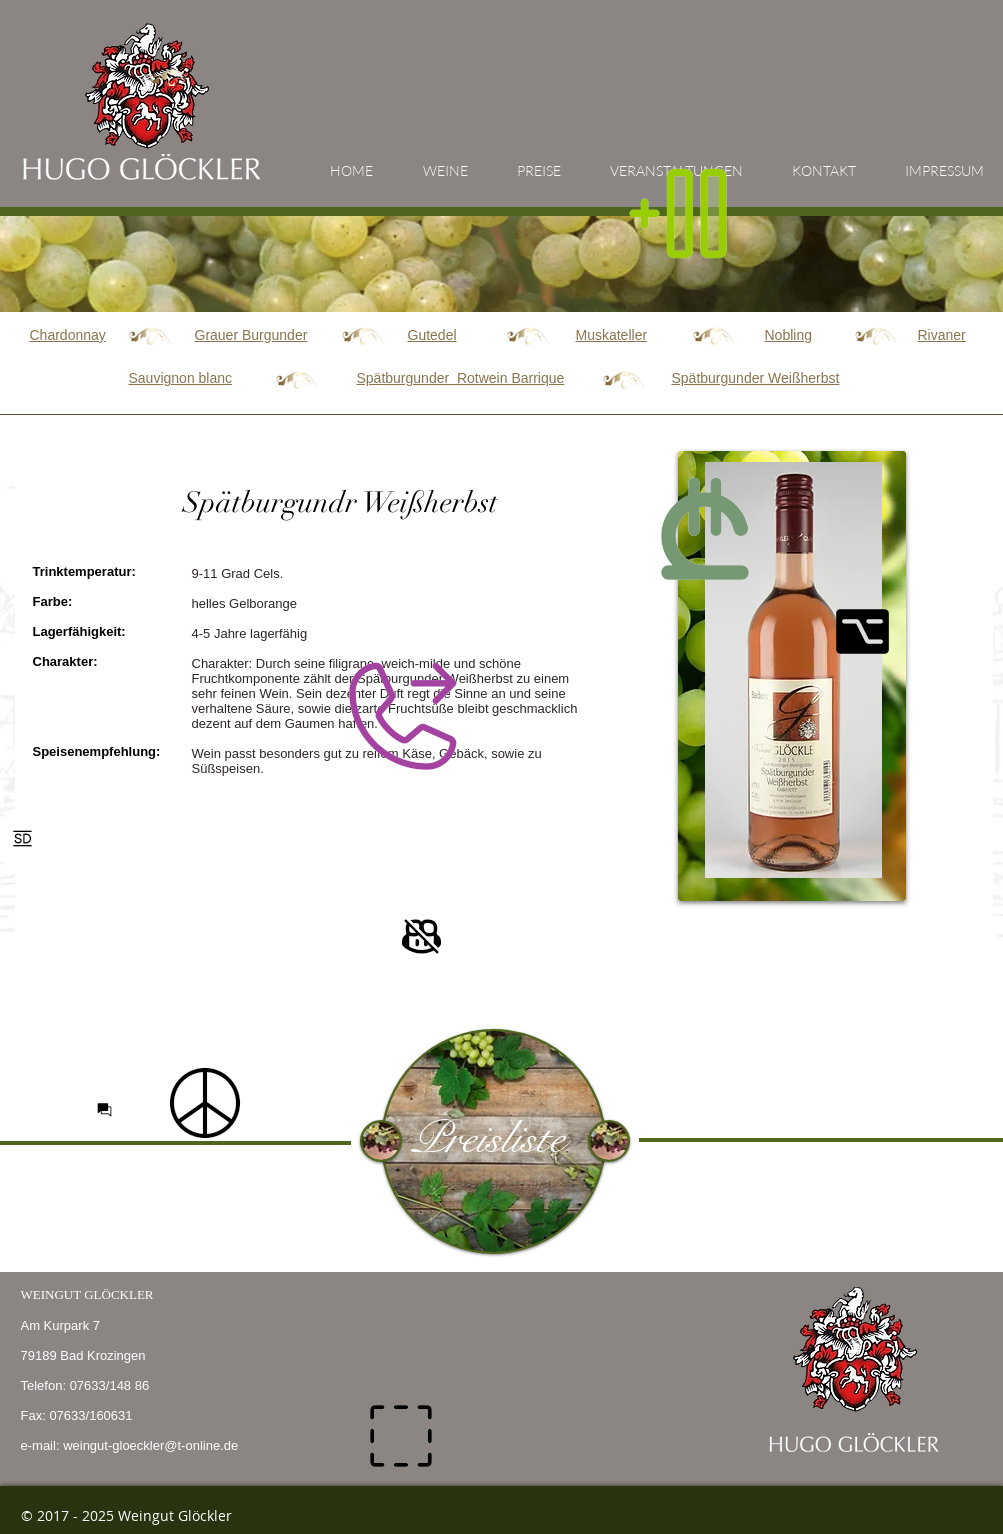  Describe the element at coordinates (685, 213) in the screenshot. I see `add a new column to the left` at that location.